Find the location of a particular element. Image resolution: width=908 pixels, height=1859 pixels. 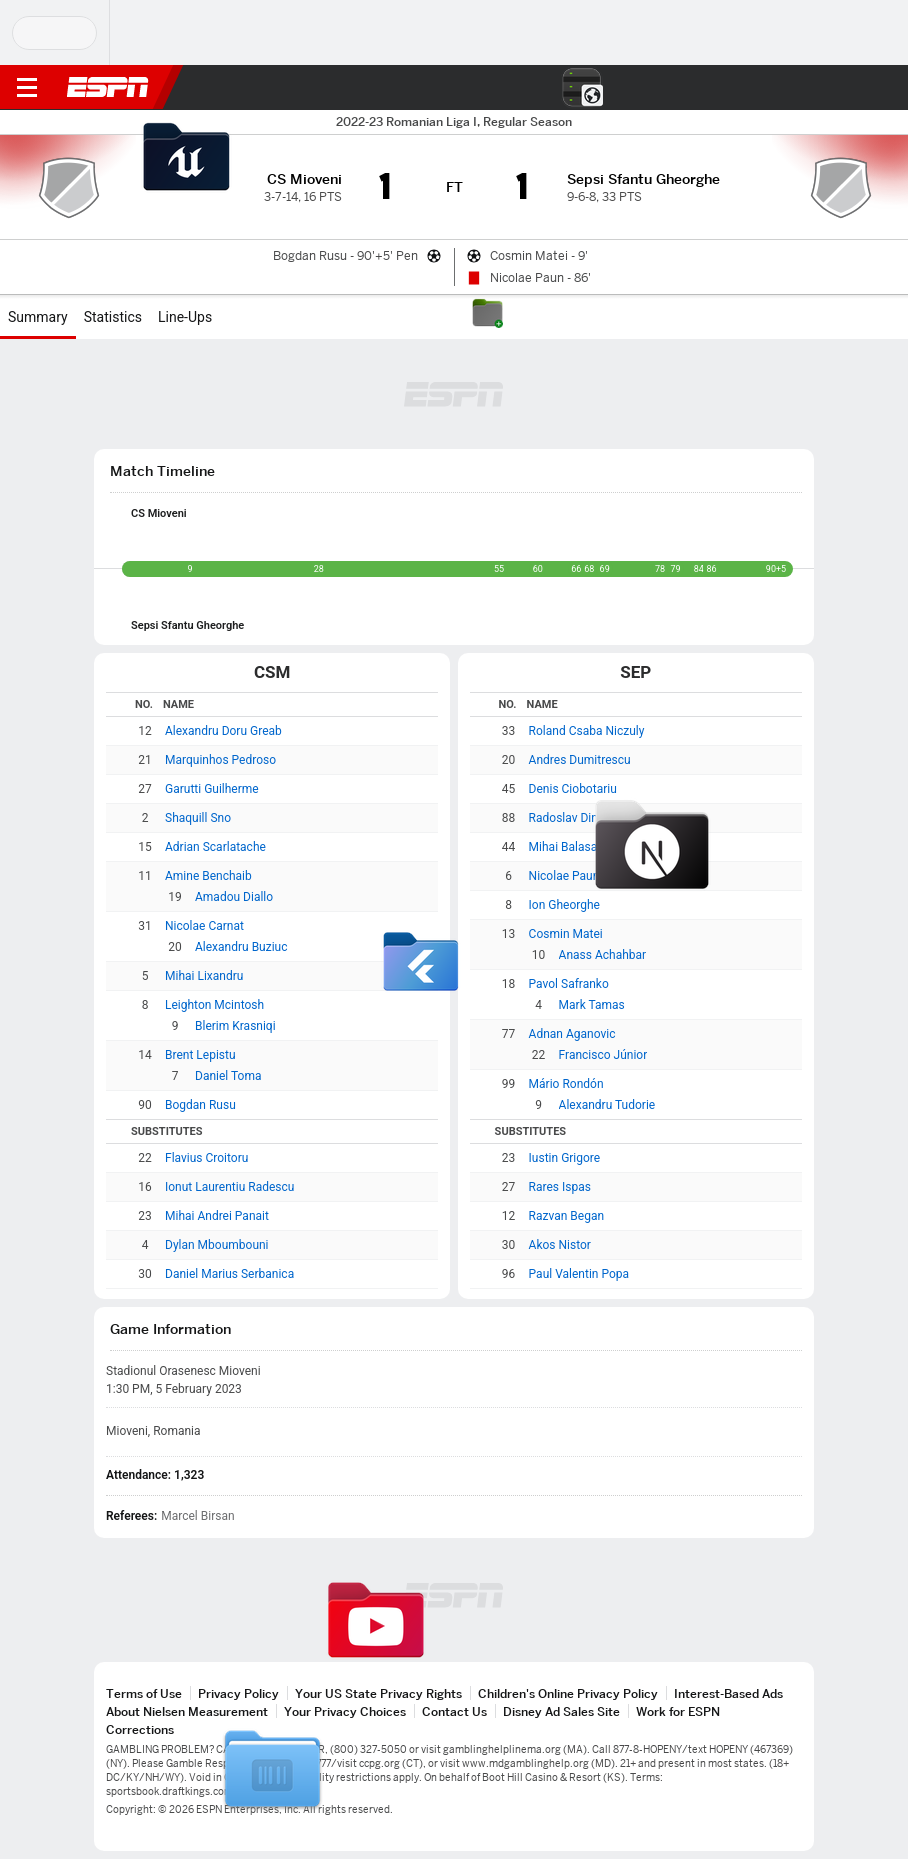

configure web server network settings is located at coordinates (582, 88).